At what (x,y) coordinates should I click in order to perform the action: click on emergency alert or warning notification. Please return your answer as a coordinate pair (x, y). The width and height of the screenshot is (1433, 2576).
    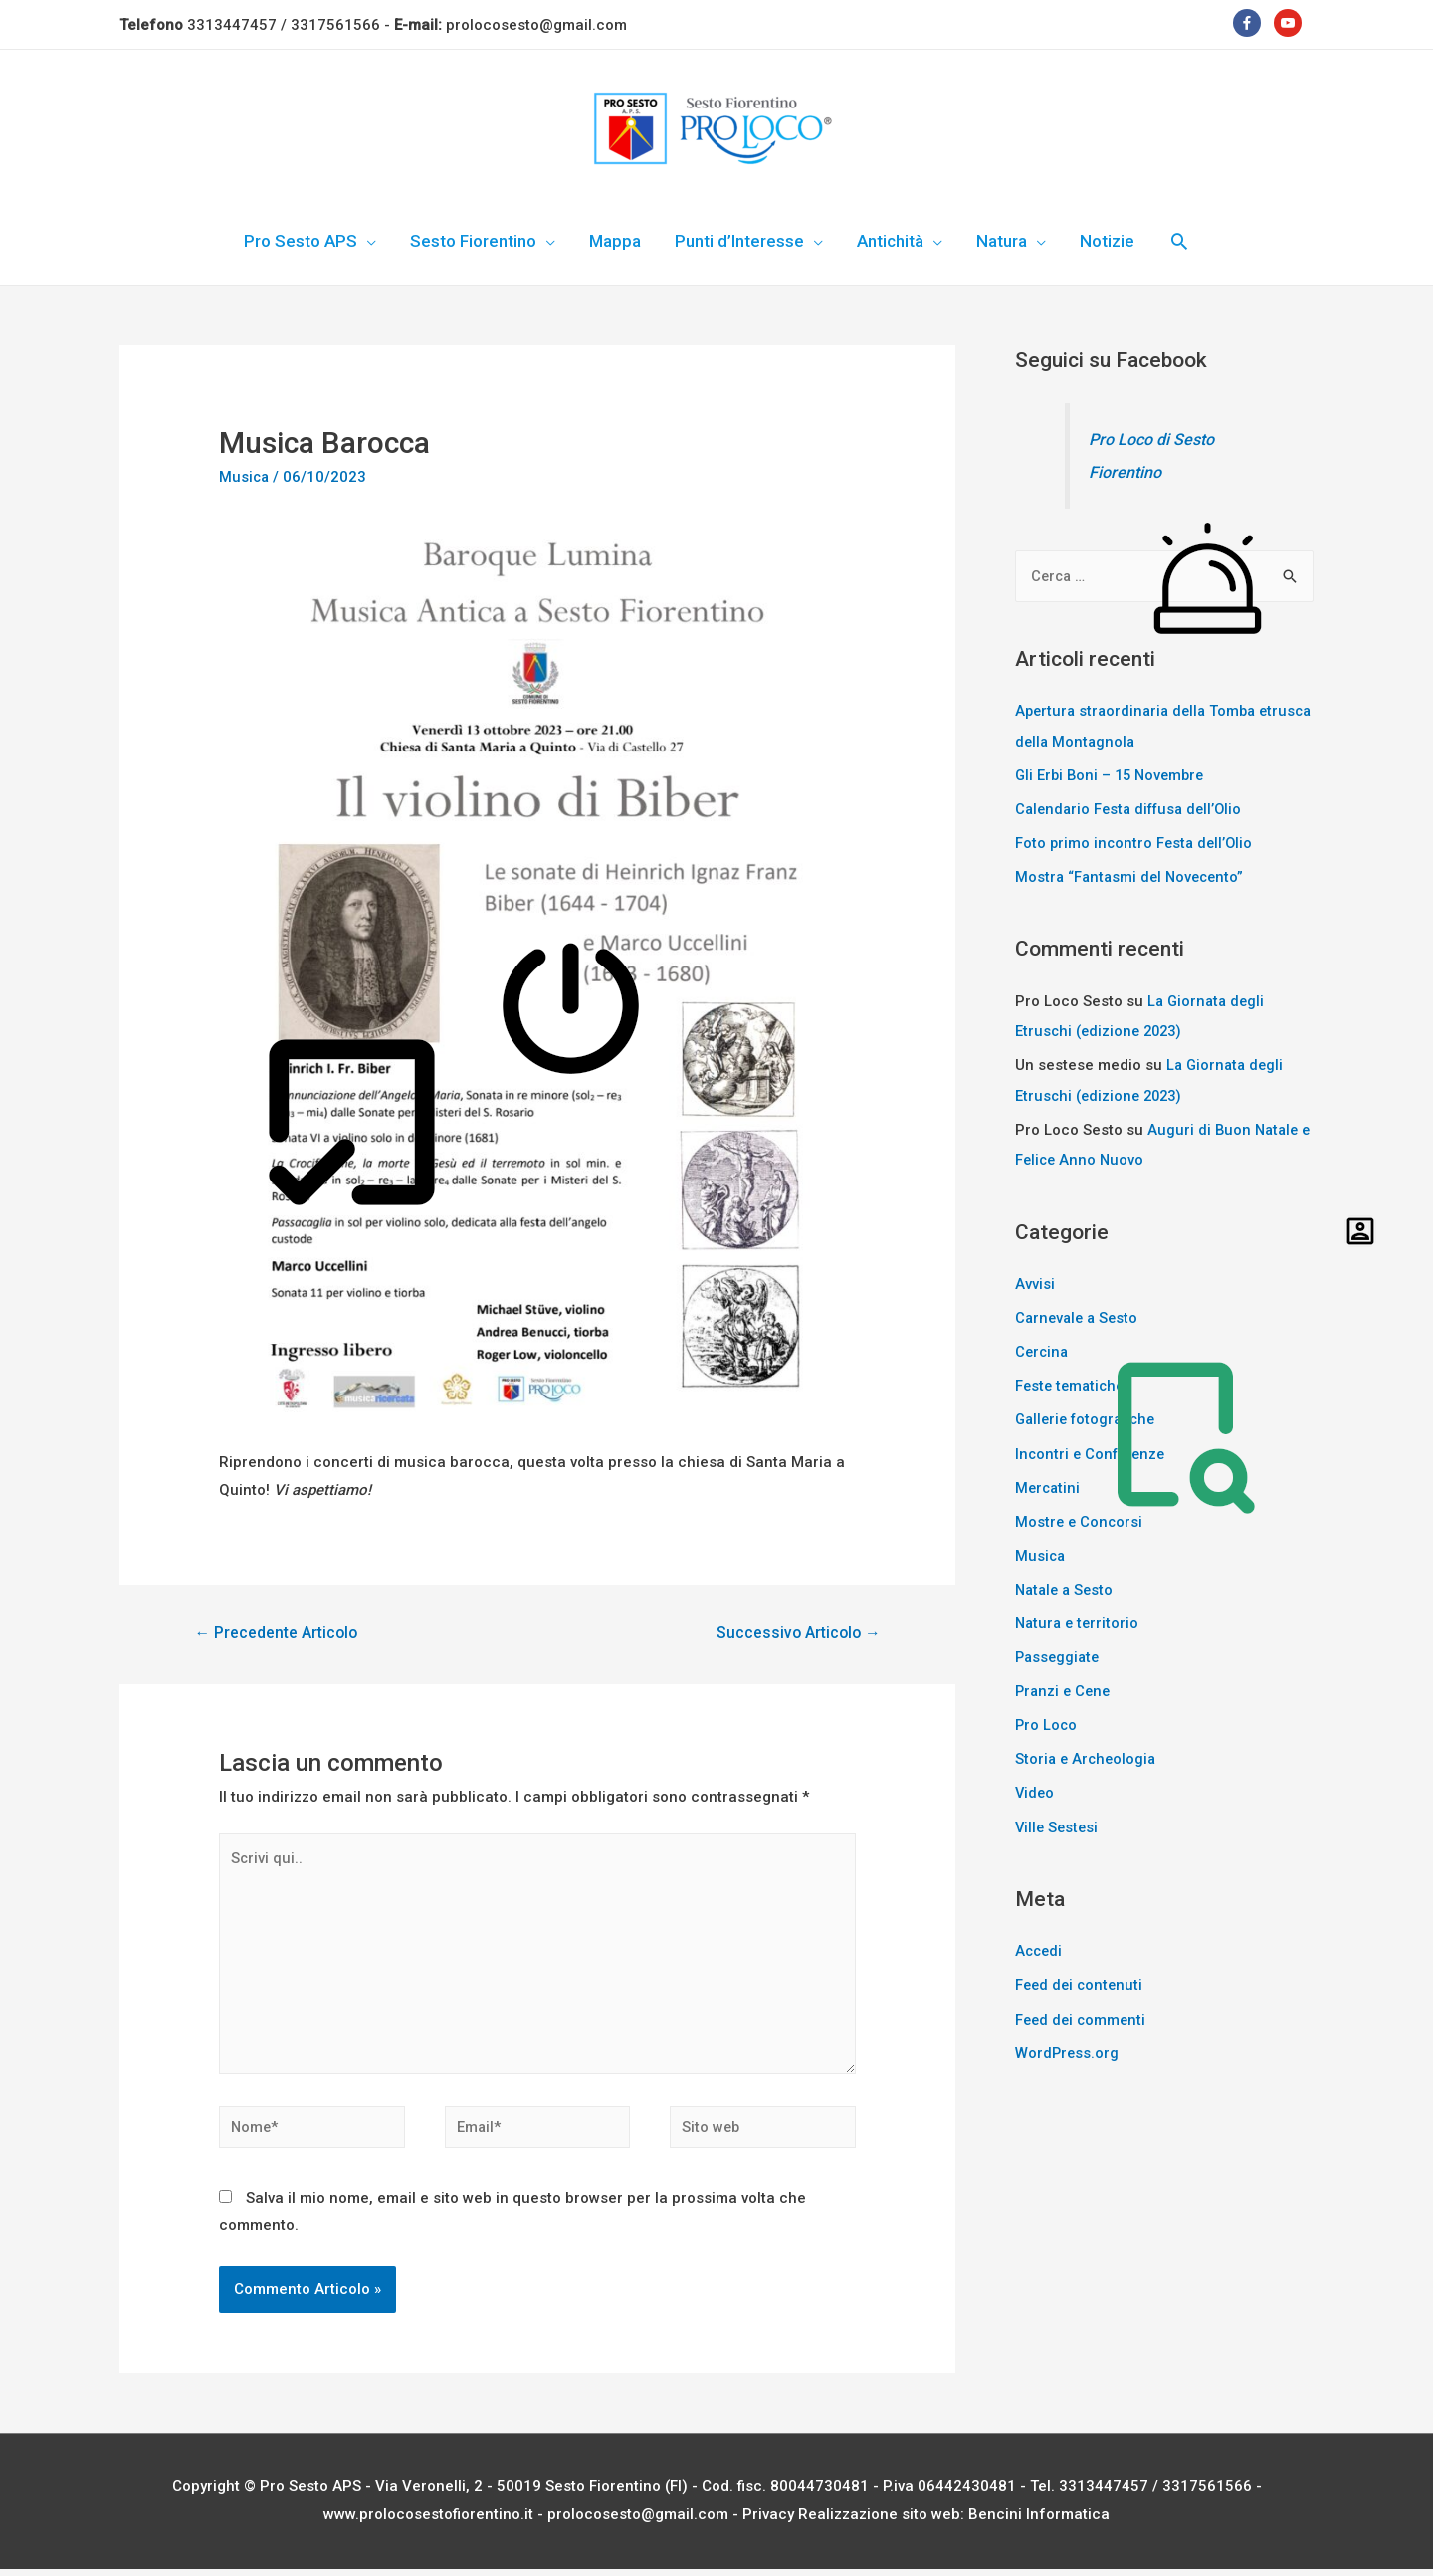
    Looking at the image, I should click on (1207, 588).